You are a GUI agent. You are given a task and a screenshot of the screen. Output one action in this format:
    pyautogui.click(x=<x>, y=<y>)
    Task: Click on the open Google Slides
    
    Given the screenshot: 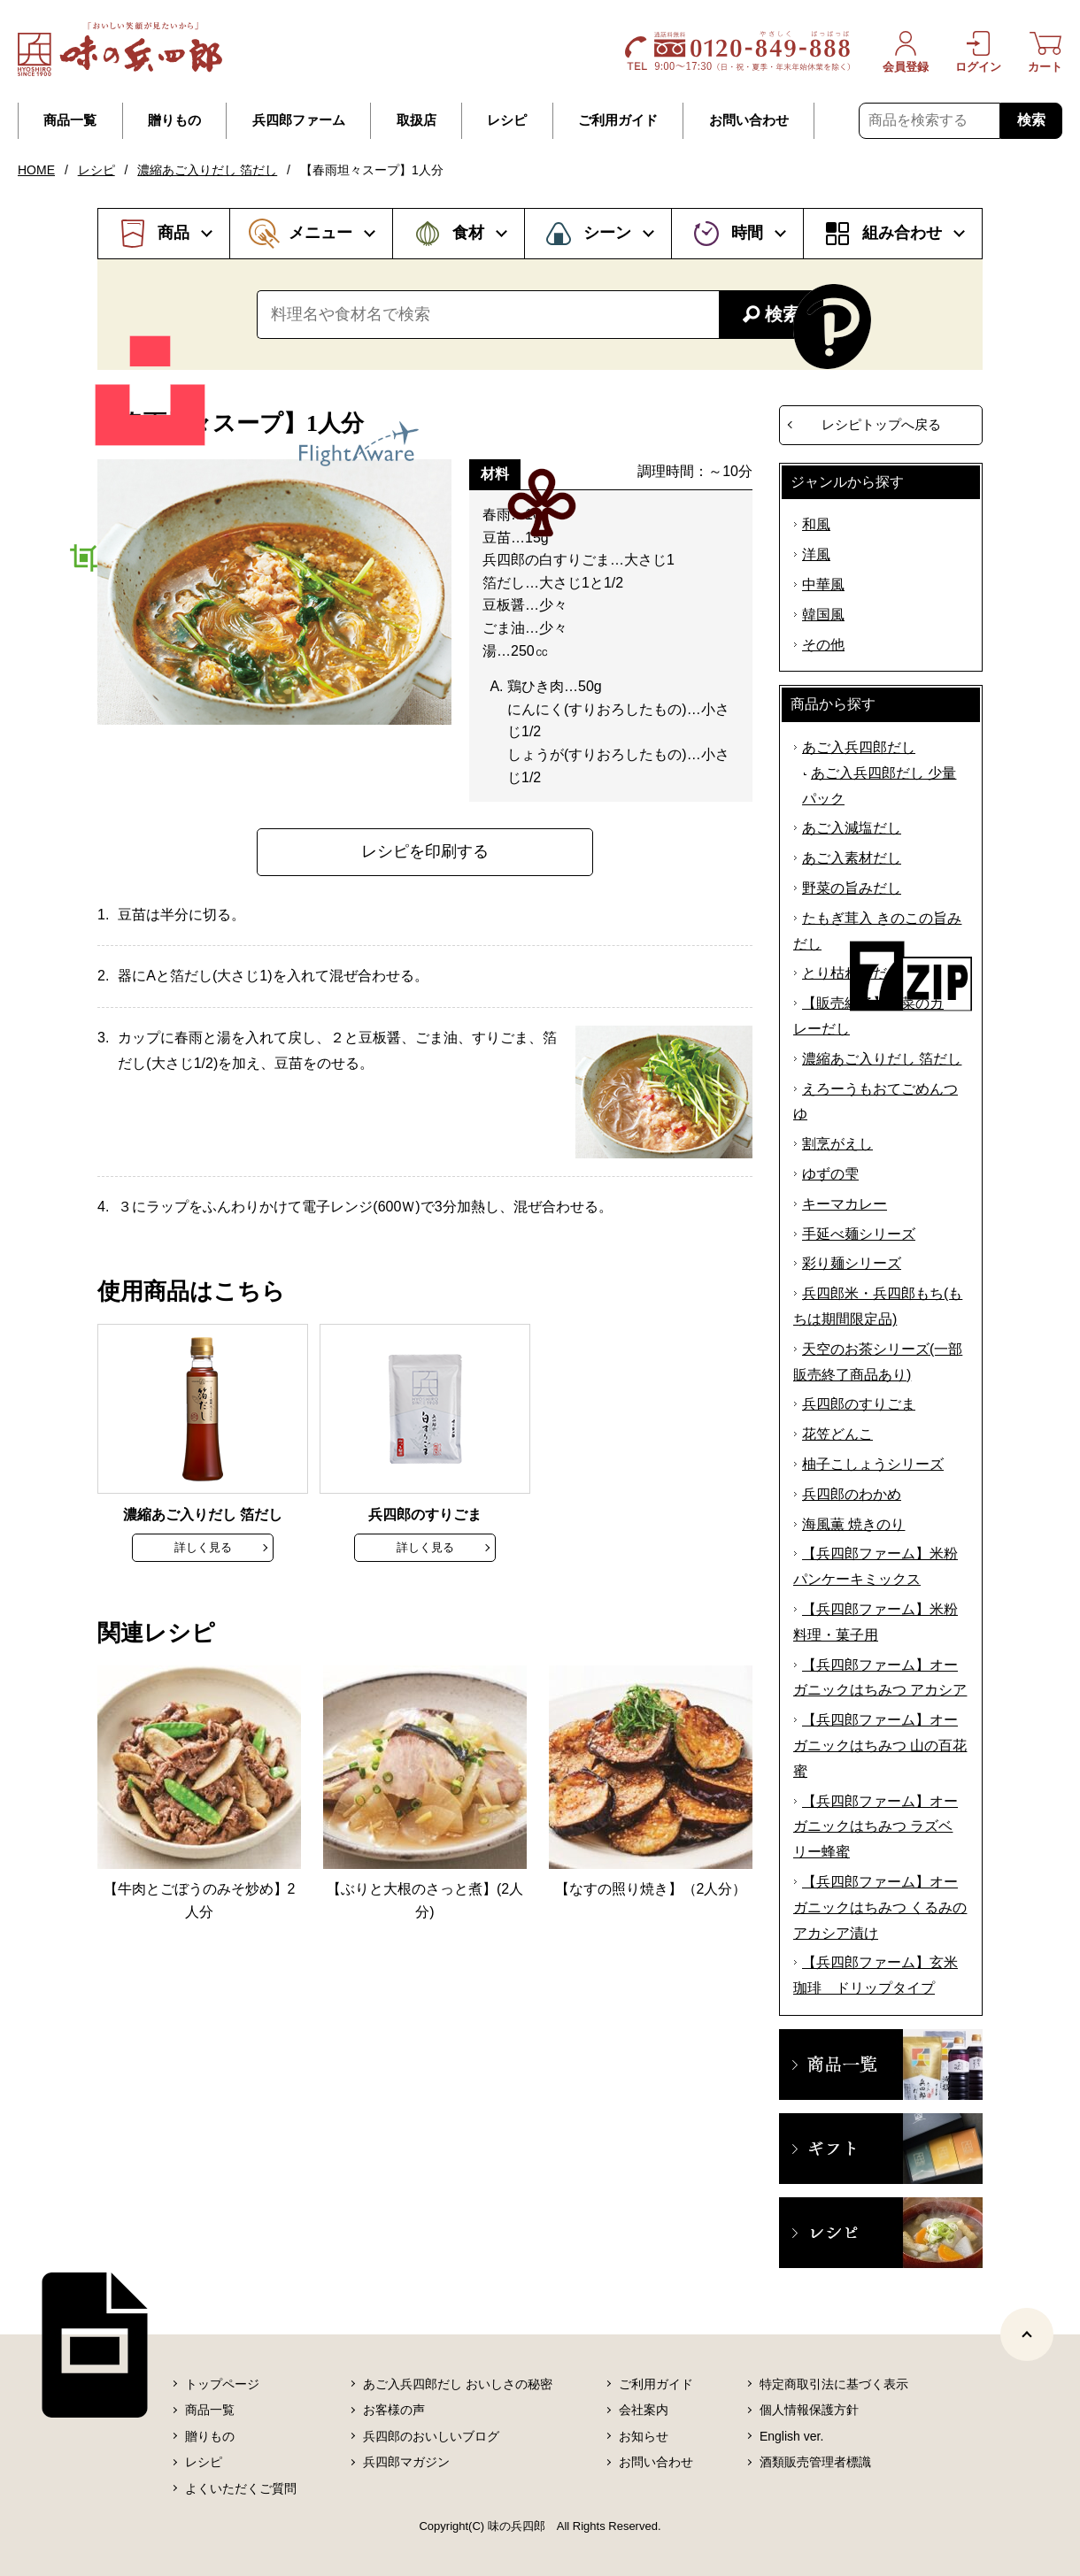 What is the action you would take?
    pyautogui.click(x=95, y=2345)
    